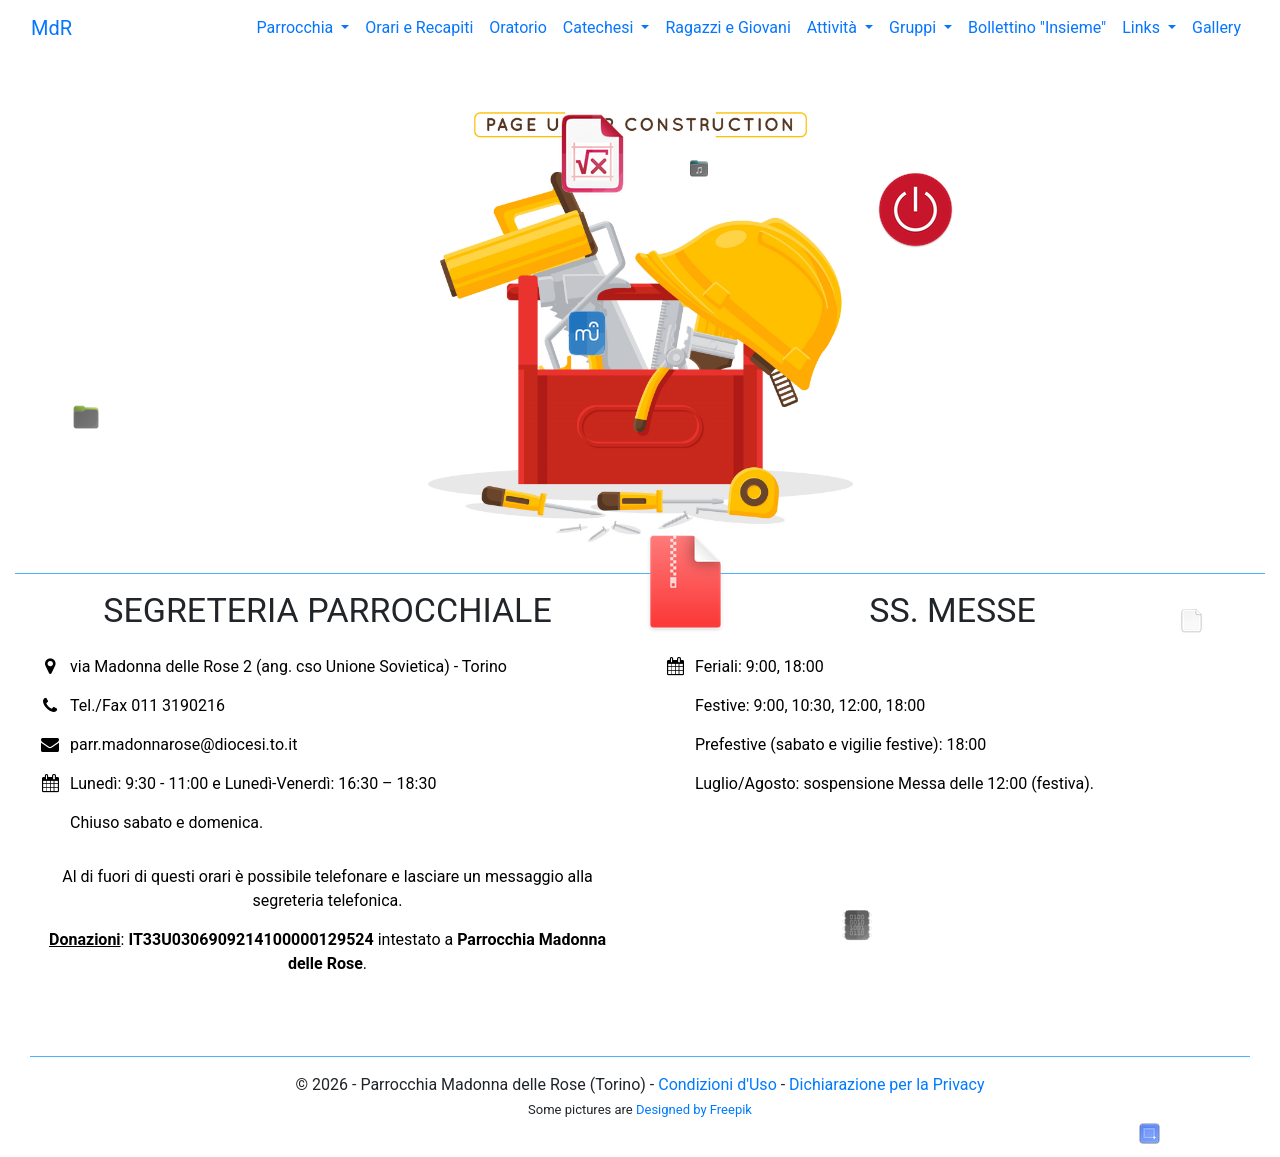 The width and height of the screenshot is (1280, 1157). What do you see at coordinates (915, 209) in the screenshot?
I see `shut down or power off the system` at bounding box center [915, 209].